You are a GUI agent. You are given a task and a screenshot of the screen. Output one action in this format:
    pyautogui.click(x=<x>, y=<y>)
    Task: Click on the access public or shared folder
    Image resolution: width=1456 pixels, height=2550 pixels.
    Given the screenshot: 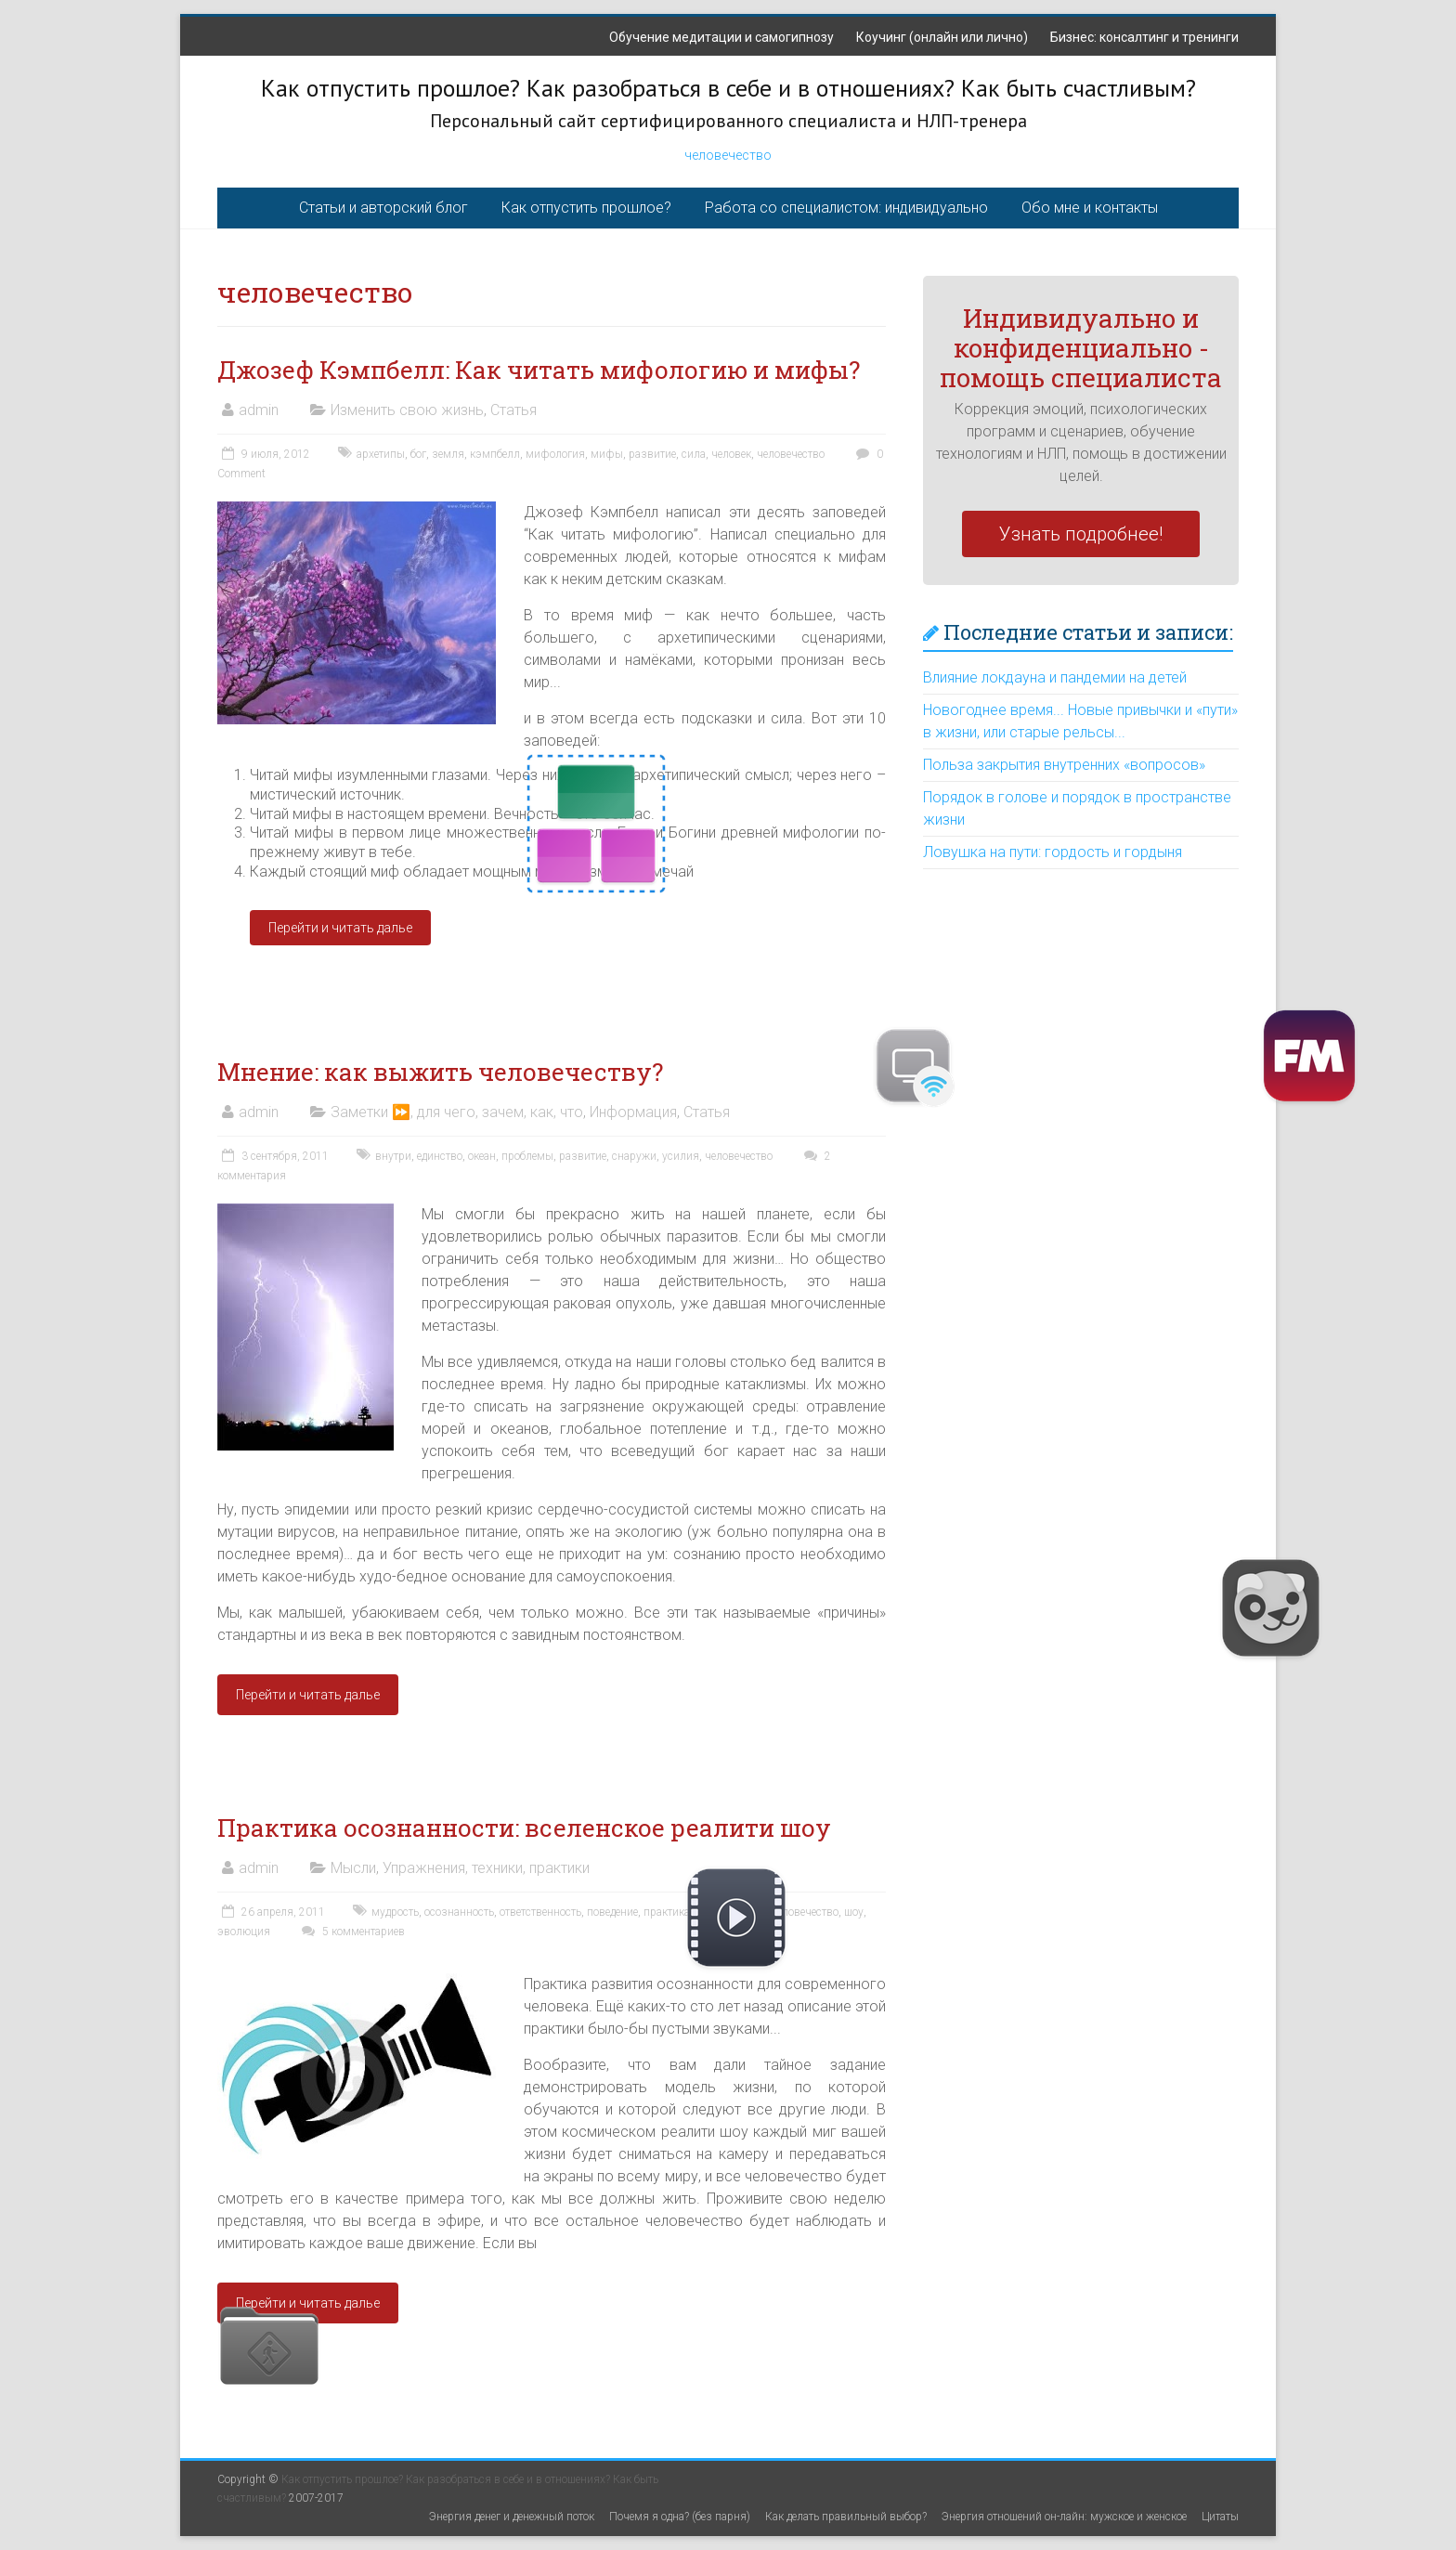 What is the action you would take?
    pyautogui.click(x=269, y=2346)
    